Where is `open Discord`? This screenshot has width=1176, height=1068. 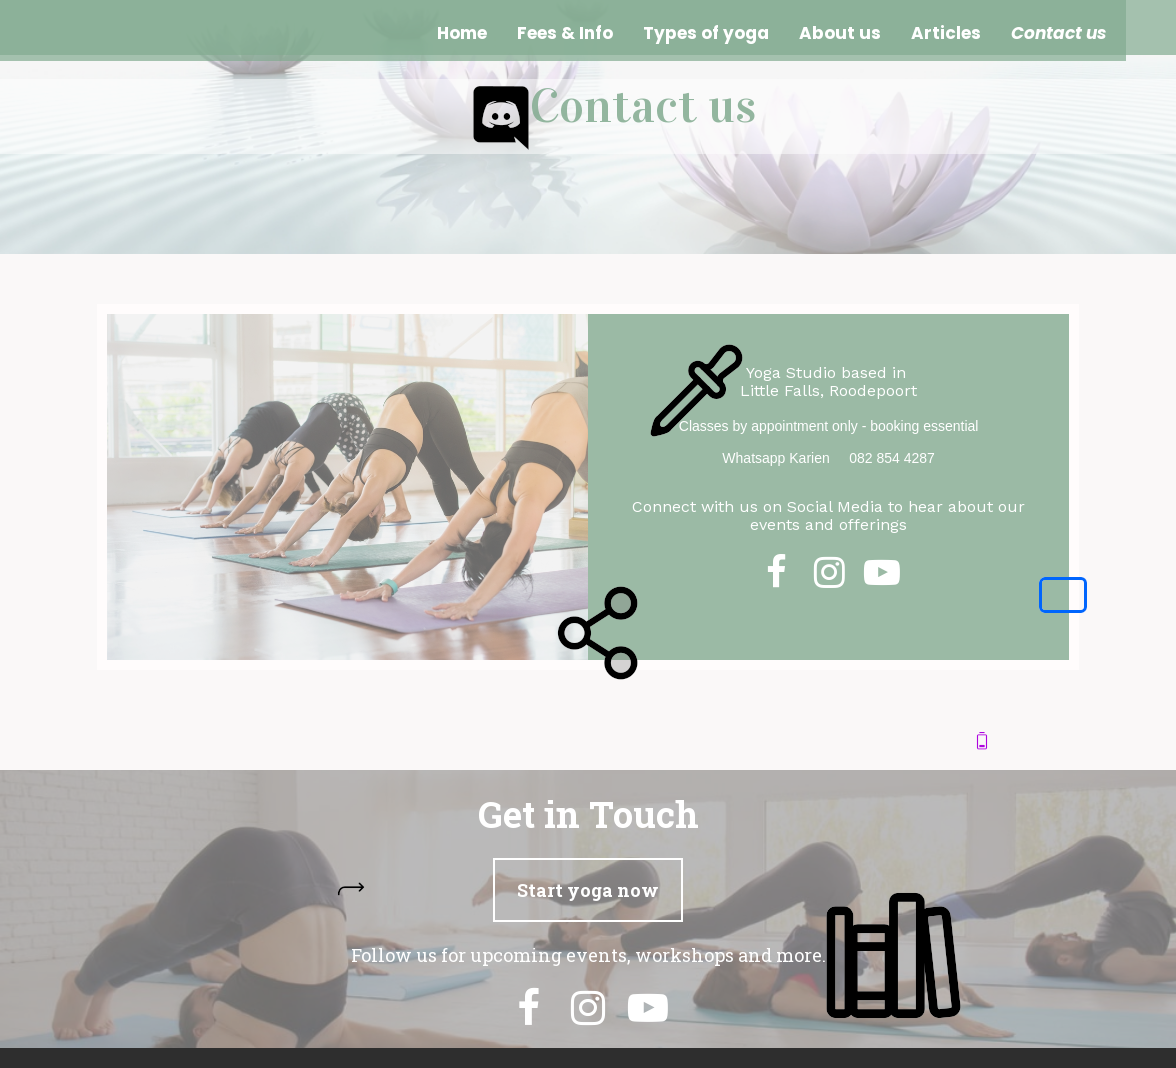
open Discord is located at coordinates (501, 118).